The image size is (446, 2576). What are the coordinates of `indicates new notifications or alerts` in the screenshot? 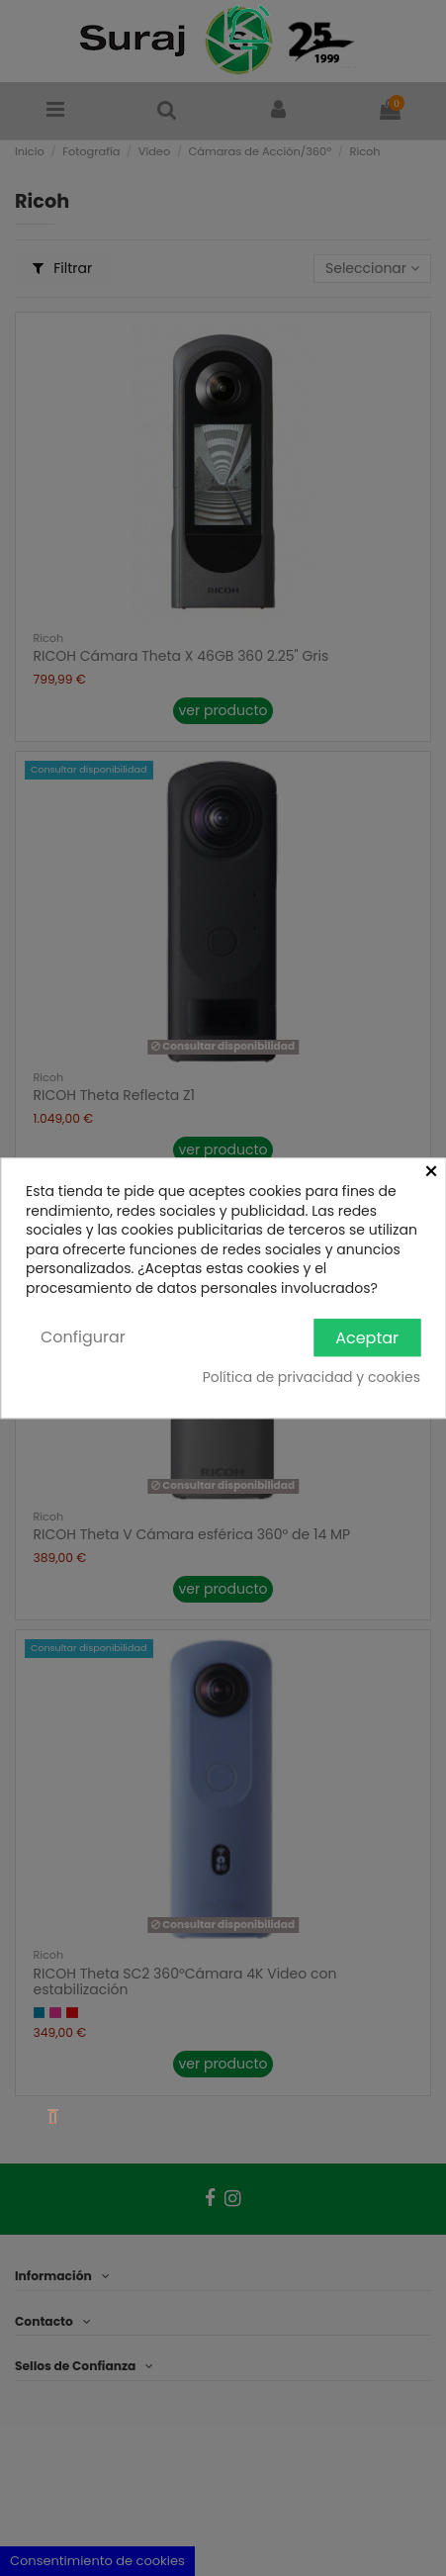 It's located at (248, 28).